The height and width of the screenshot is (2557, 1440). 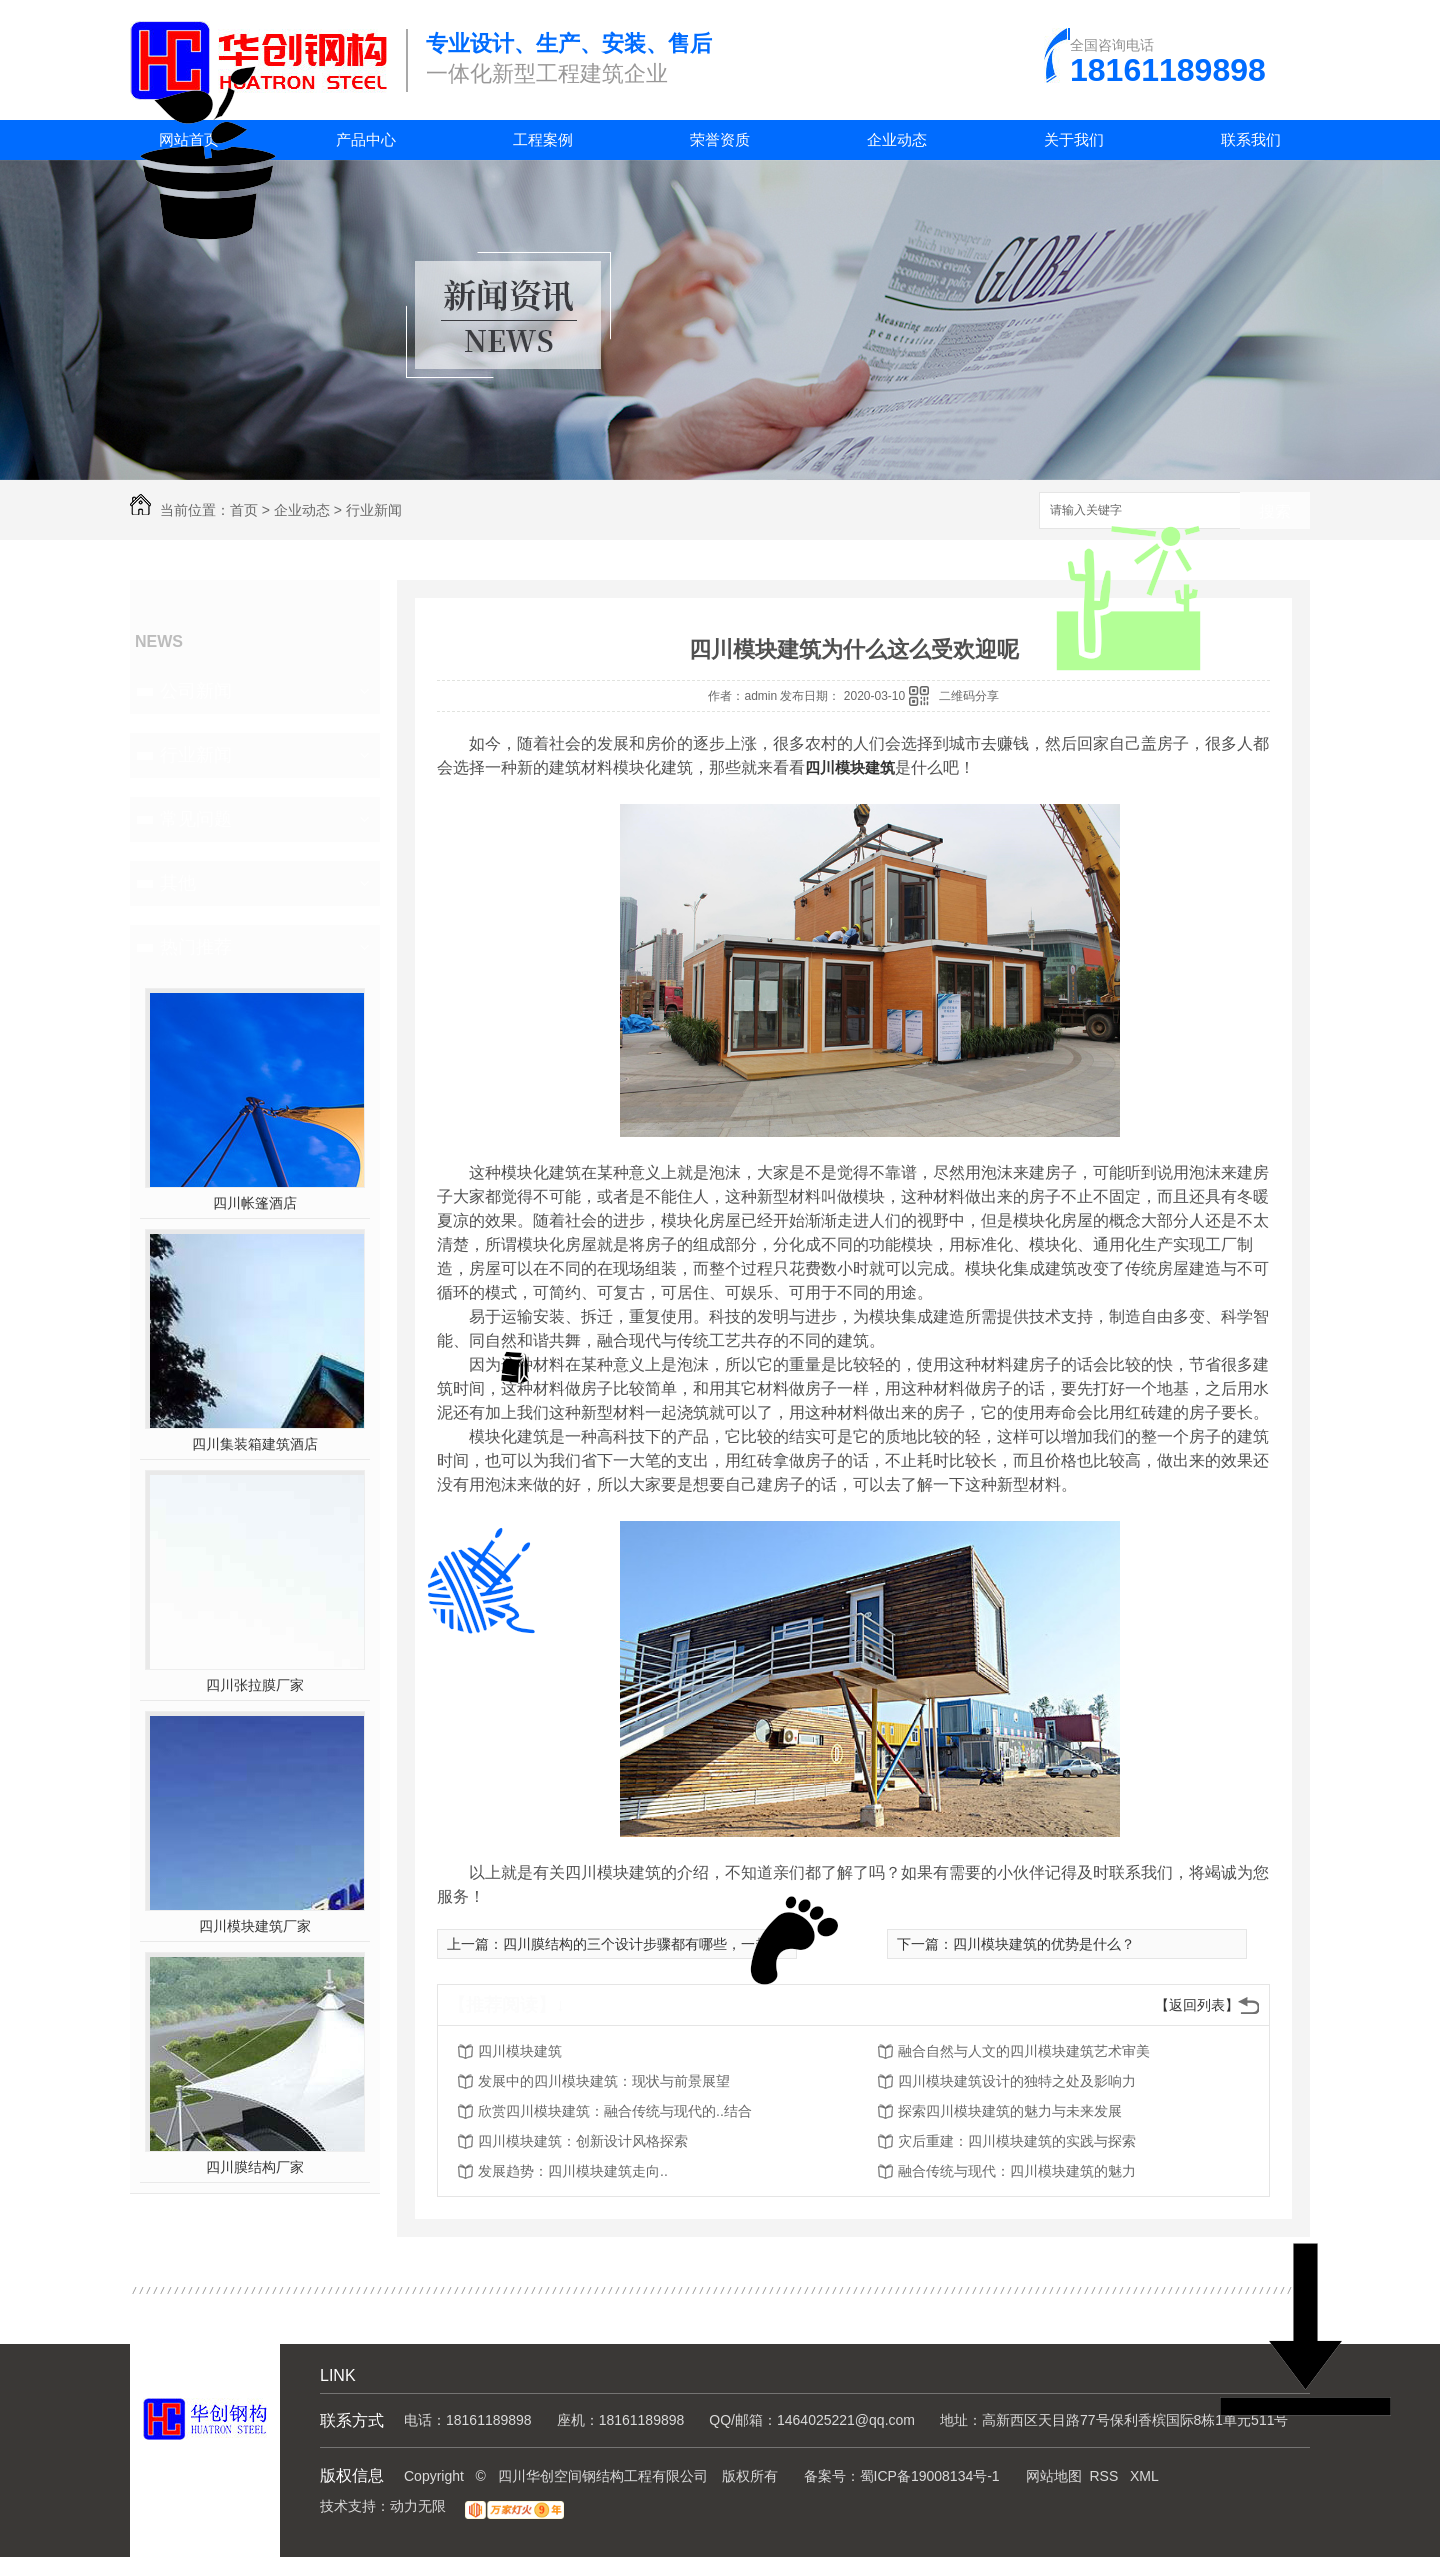 I want to click on track steps or walking activity, so click(x=793, y=1940).